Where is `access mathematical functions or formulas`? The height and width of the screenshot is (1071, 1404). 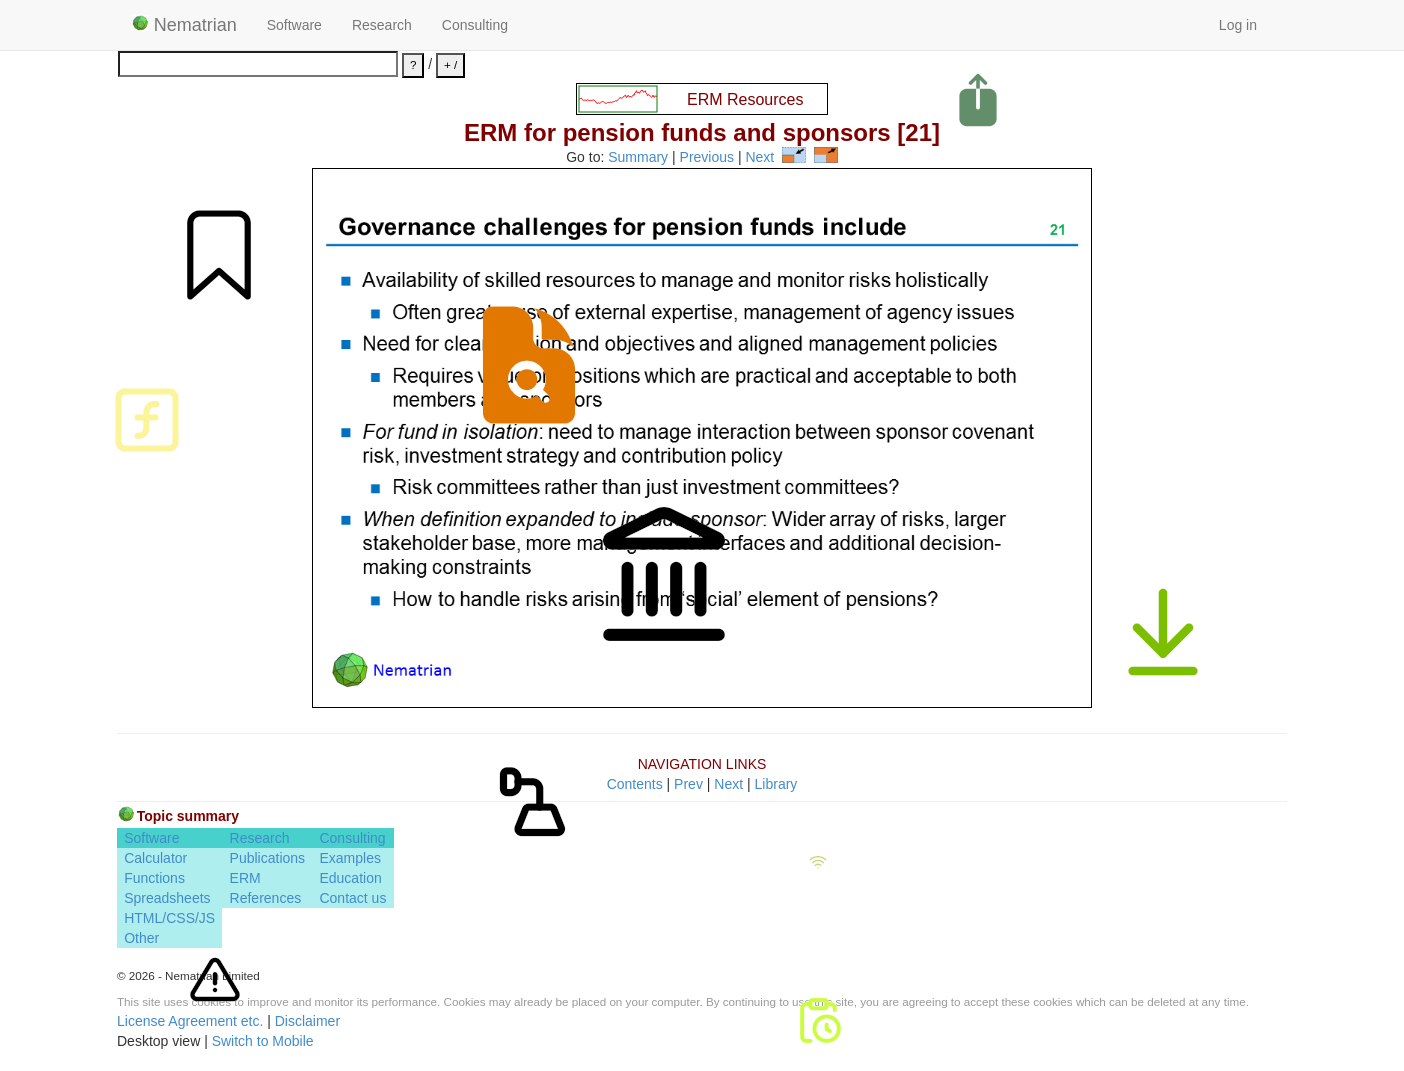
access mathematical functions or formulas is located at coordinates (147, 420).